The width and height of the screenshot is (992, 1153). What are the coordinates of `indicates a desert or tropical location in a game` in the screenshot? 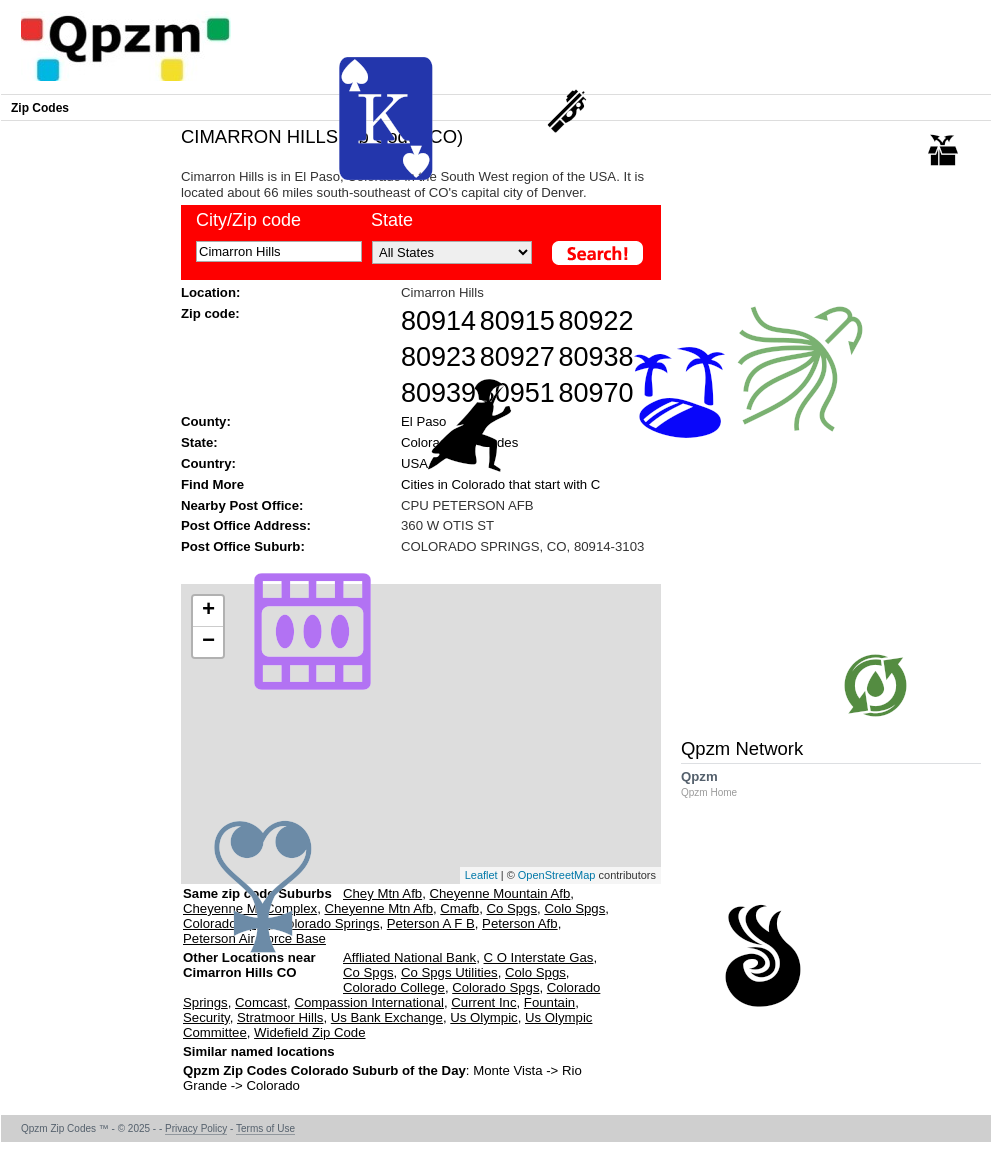 It's located at (679, 392).